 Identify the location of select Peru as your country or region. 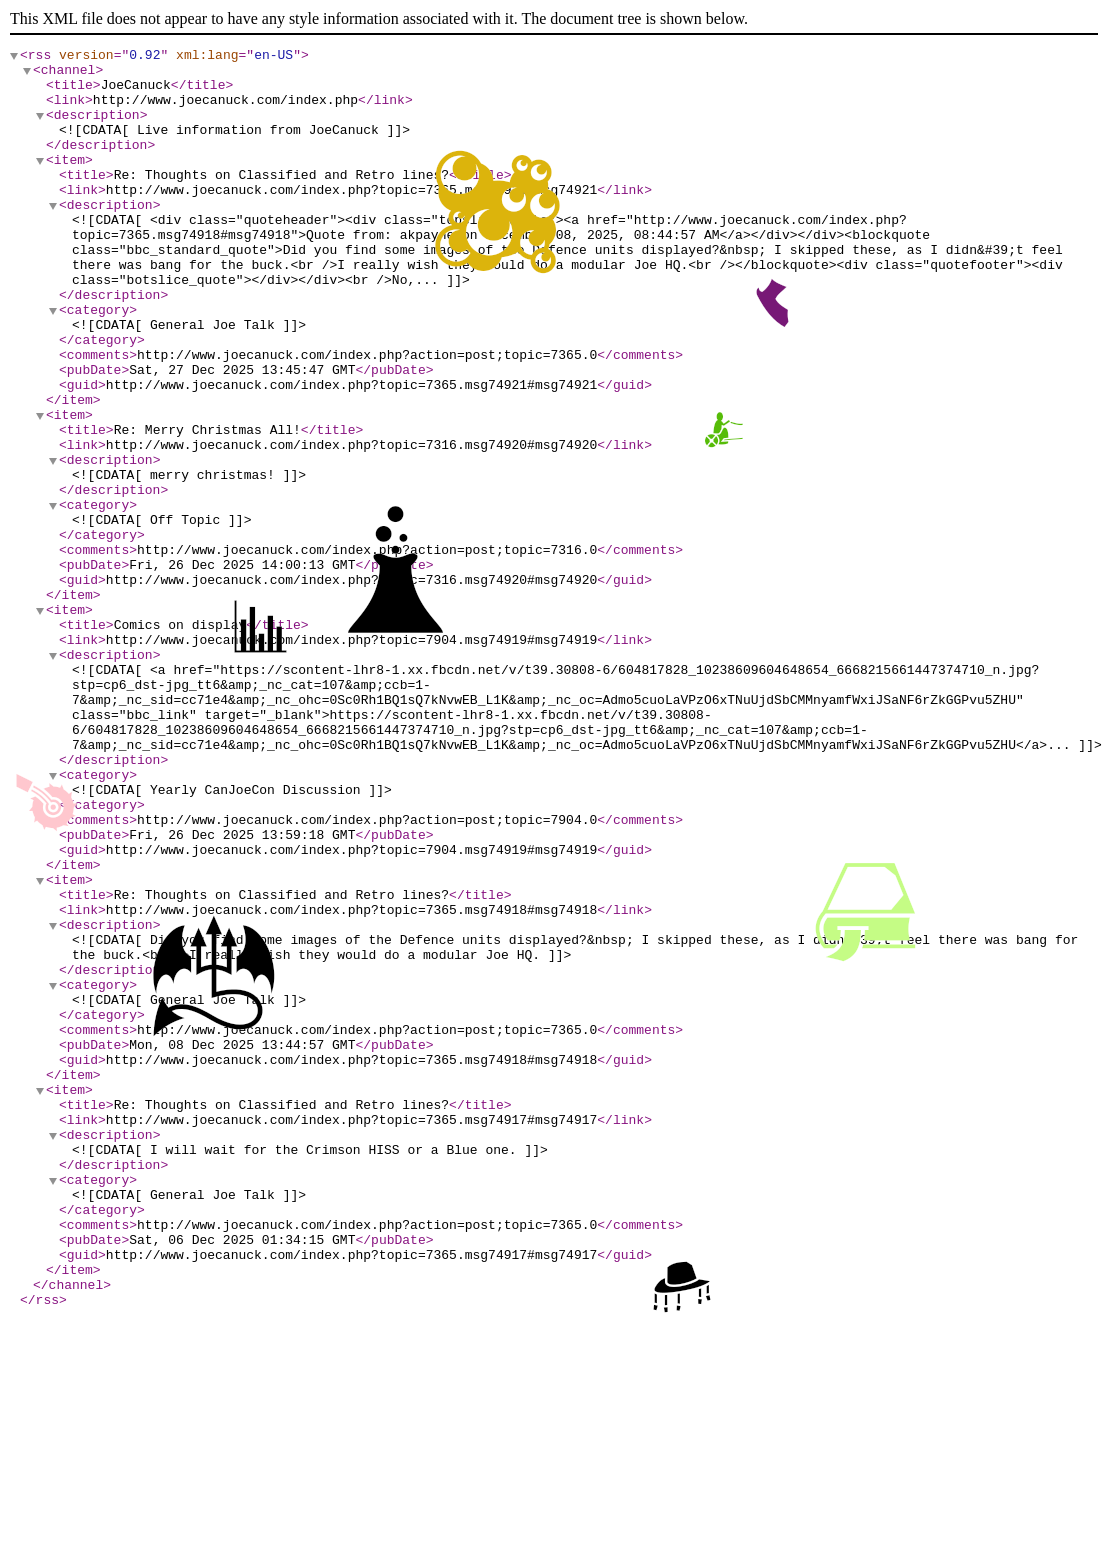
(772, 302).